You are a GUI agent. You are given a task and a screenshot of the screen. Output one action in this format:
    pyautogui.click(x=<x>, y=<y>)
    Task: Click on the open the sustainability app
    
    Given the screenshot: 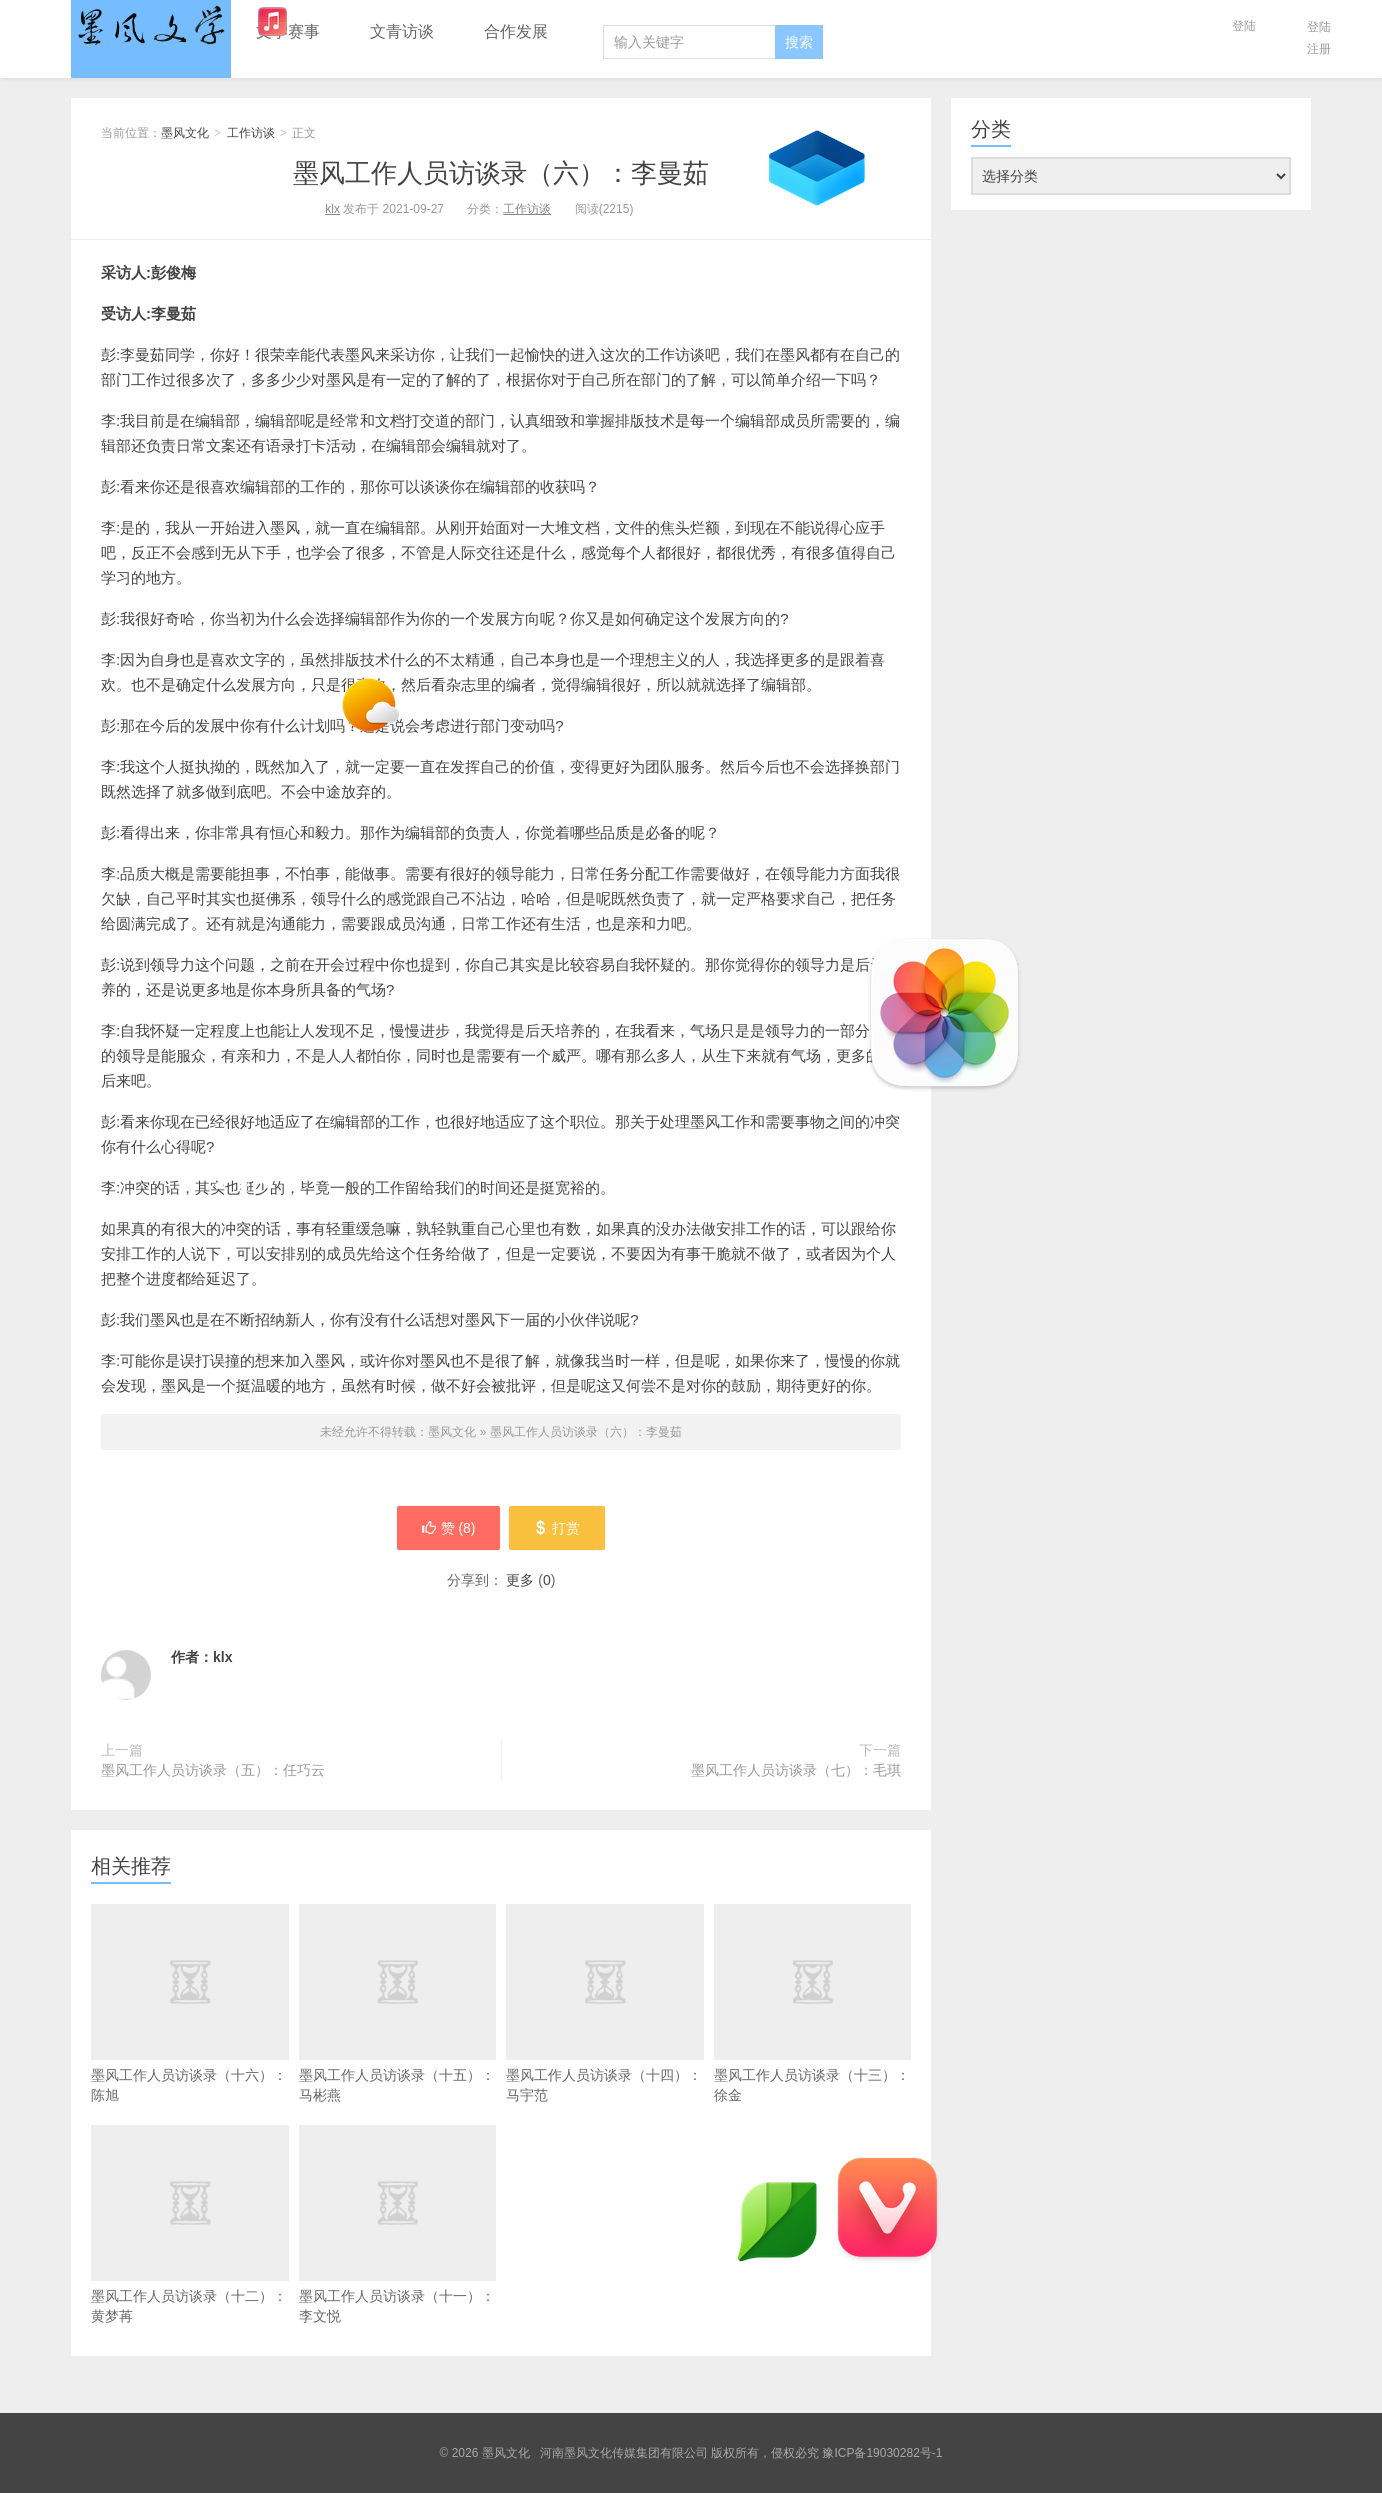 What is the action you would take?
    pyautogui.click(x=779, y=2220)
    